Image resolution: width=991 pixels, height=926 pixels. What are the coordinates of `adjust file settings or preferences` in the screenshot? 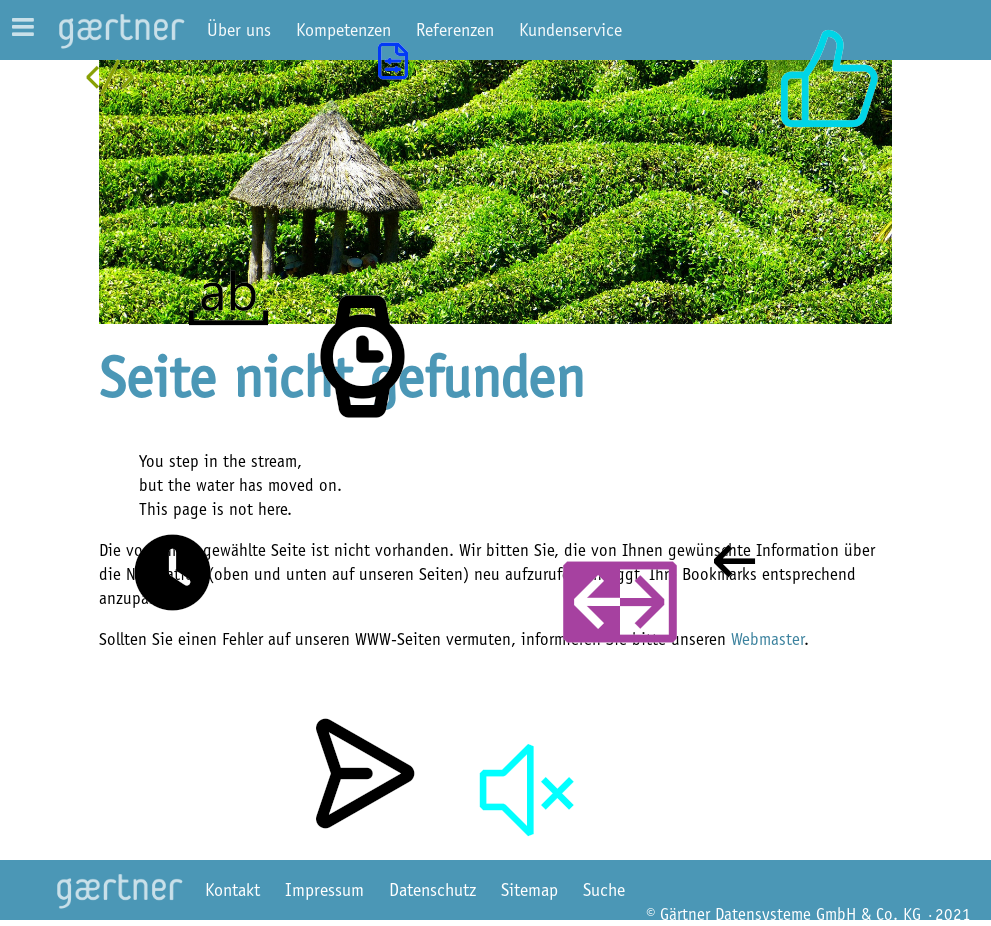 It's located at (393, 61).